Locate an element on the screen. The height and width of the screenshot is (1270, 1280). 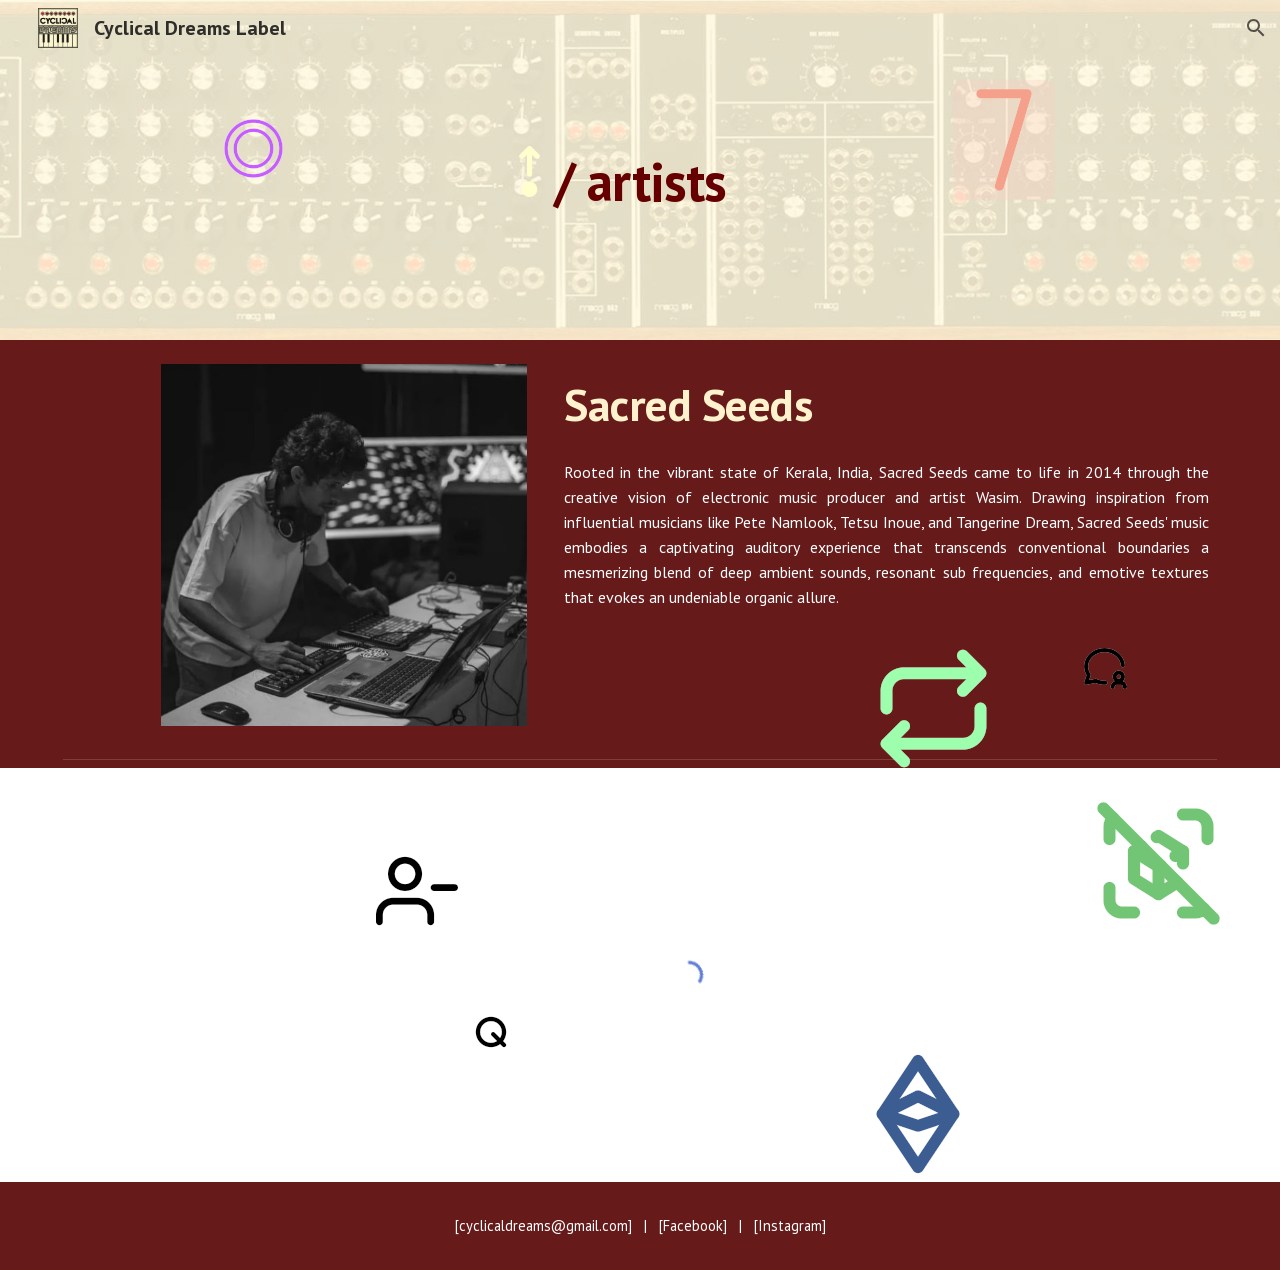
enable repeat mode for playback is located at coordinates (933, 708).